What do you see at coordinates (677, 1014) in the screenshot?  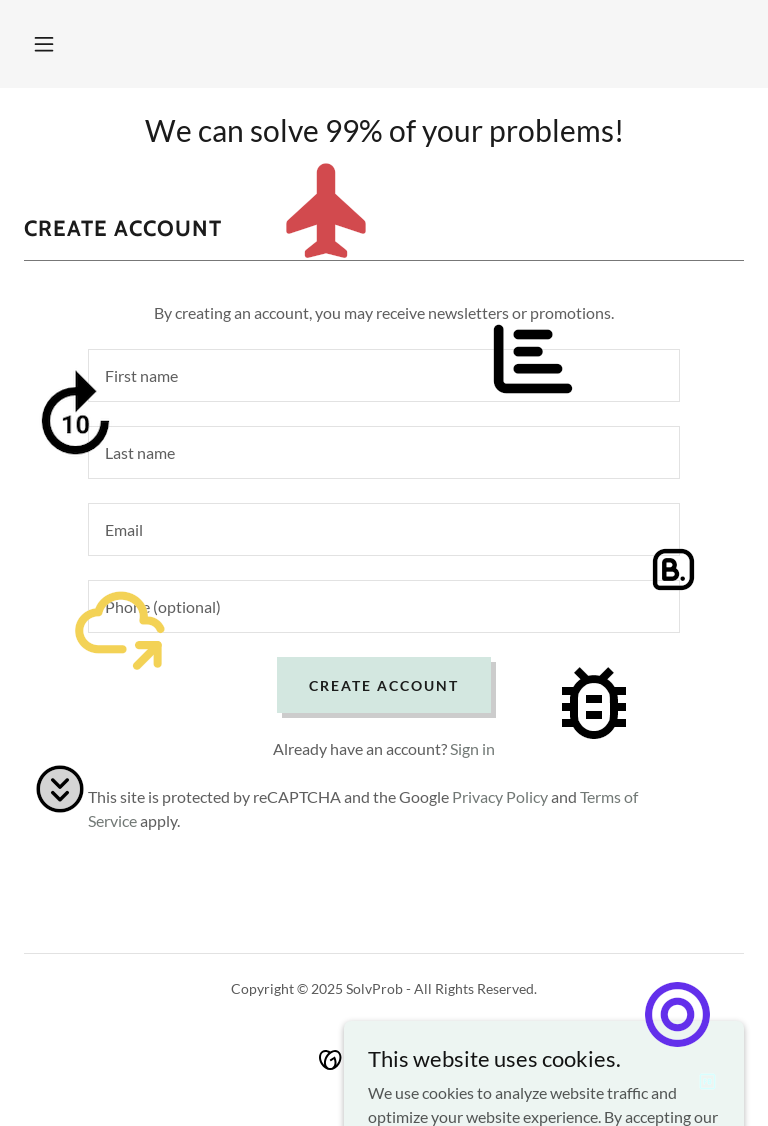 I see `select a single option from a list` at bounding box center [677, 1014].